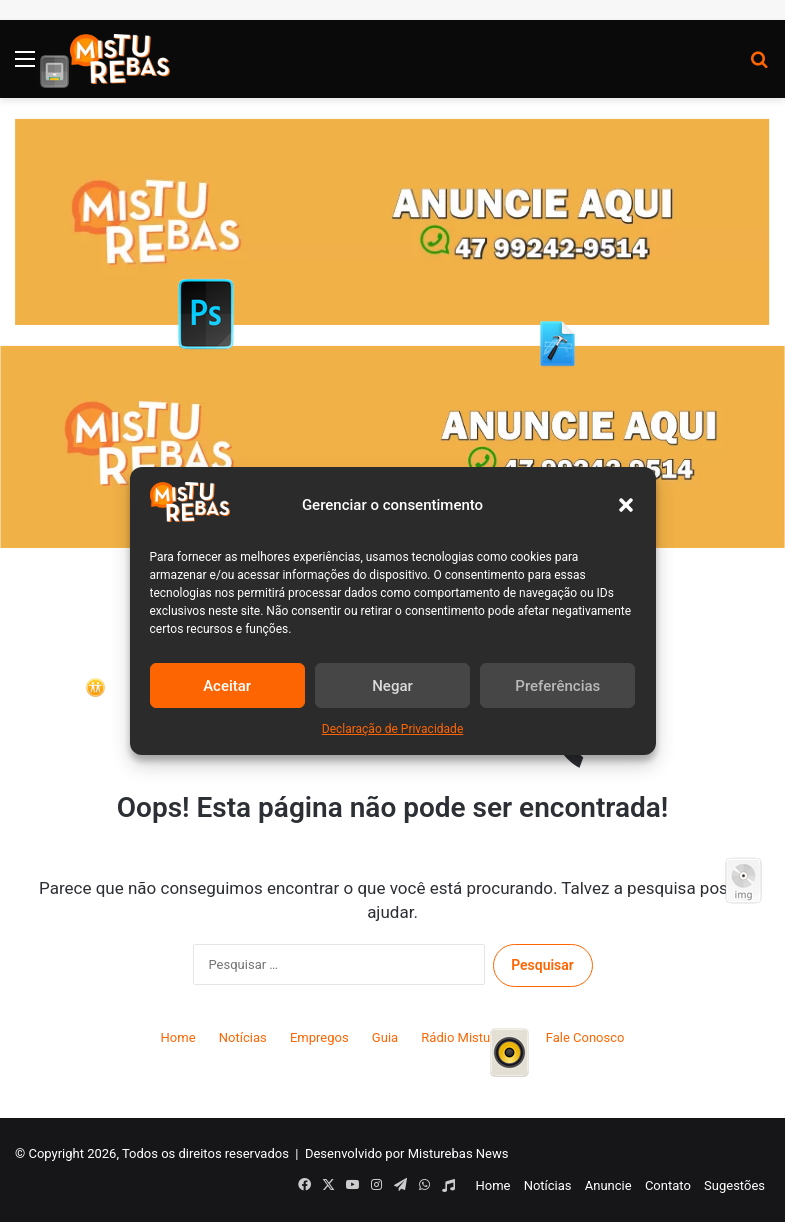  What do you see at coordinates (557, 343) in the screenshot?
I see `makefile document for build automation` at bounding box center [557, 343].